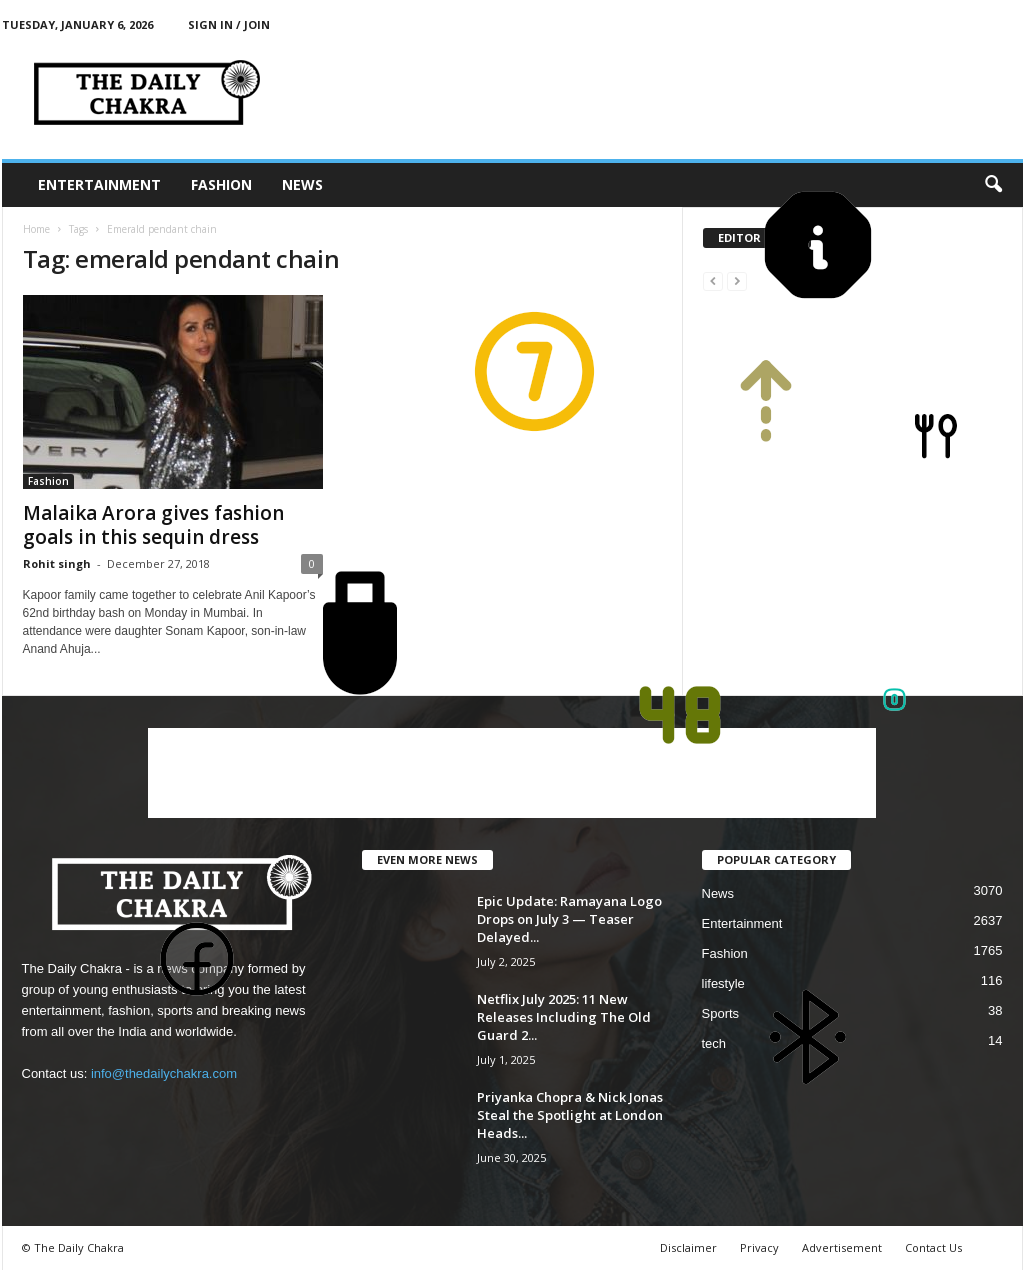  Describe the element at coordinates (818, 245) in the screenshot. I see `view more information or details` at that location.